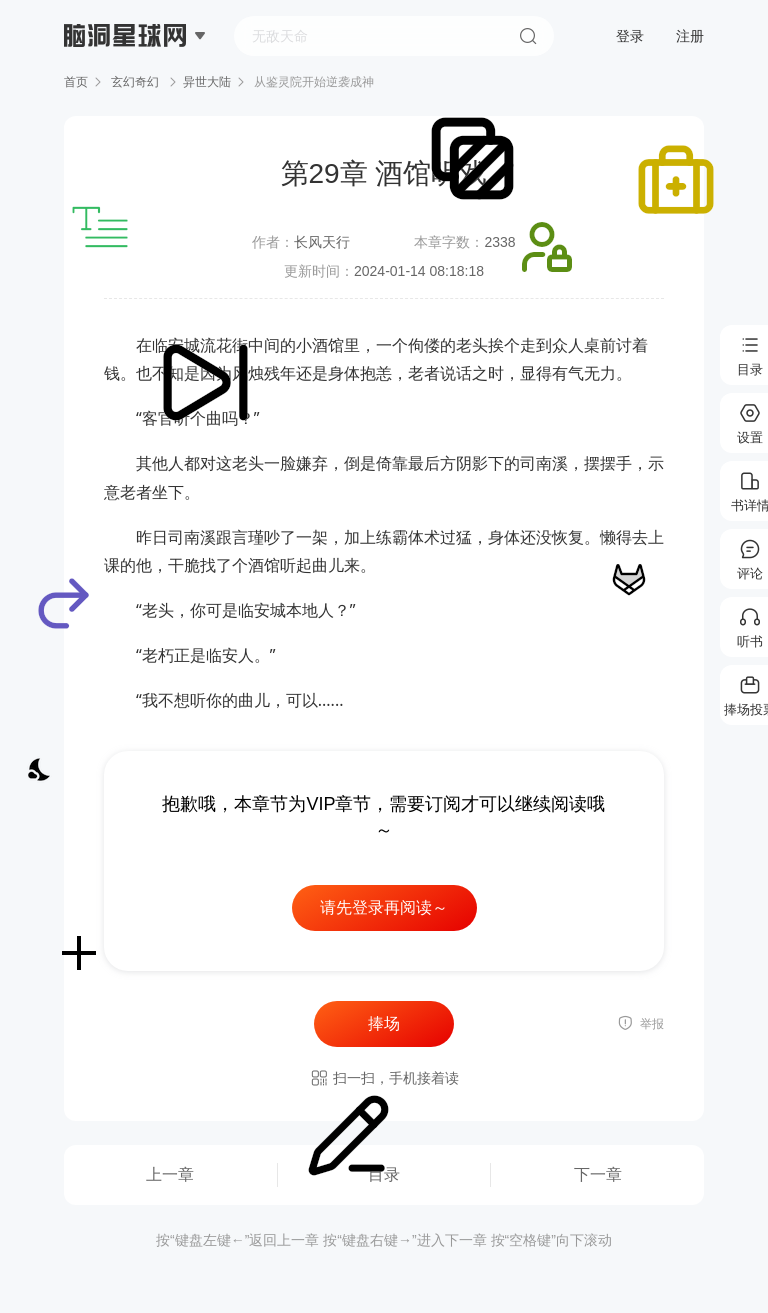 This screenshot has width=768, height=1313. I want to click on select multiple items or objects, so click(472, 158).